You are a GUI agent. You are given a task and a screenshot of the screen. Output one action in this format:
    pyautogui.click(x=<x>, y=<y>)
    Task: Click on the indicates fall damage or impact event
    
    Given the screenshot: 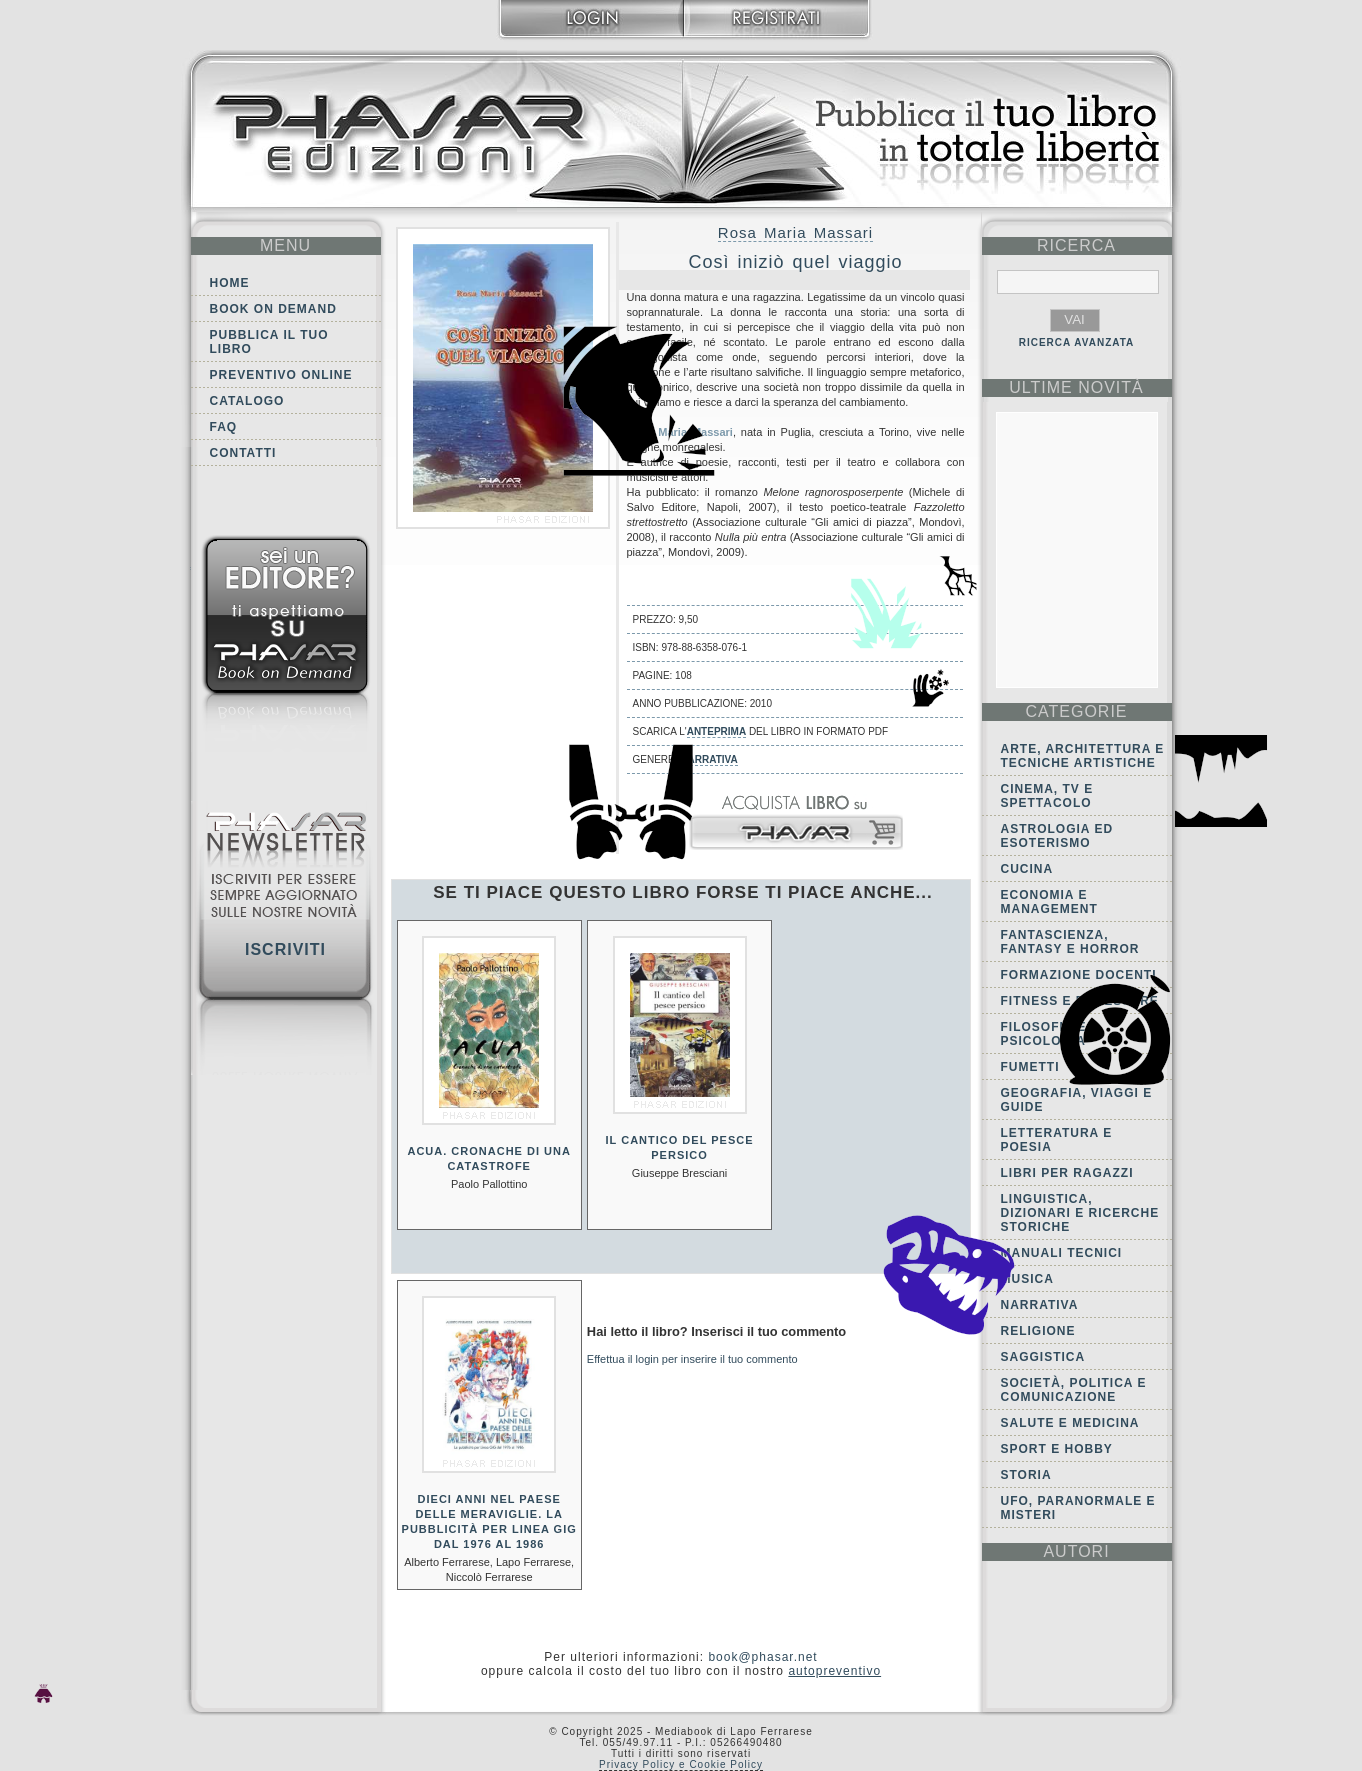 What is the action you would take?
    pyautogui.click(x=886, y=614)
    